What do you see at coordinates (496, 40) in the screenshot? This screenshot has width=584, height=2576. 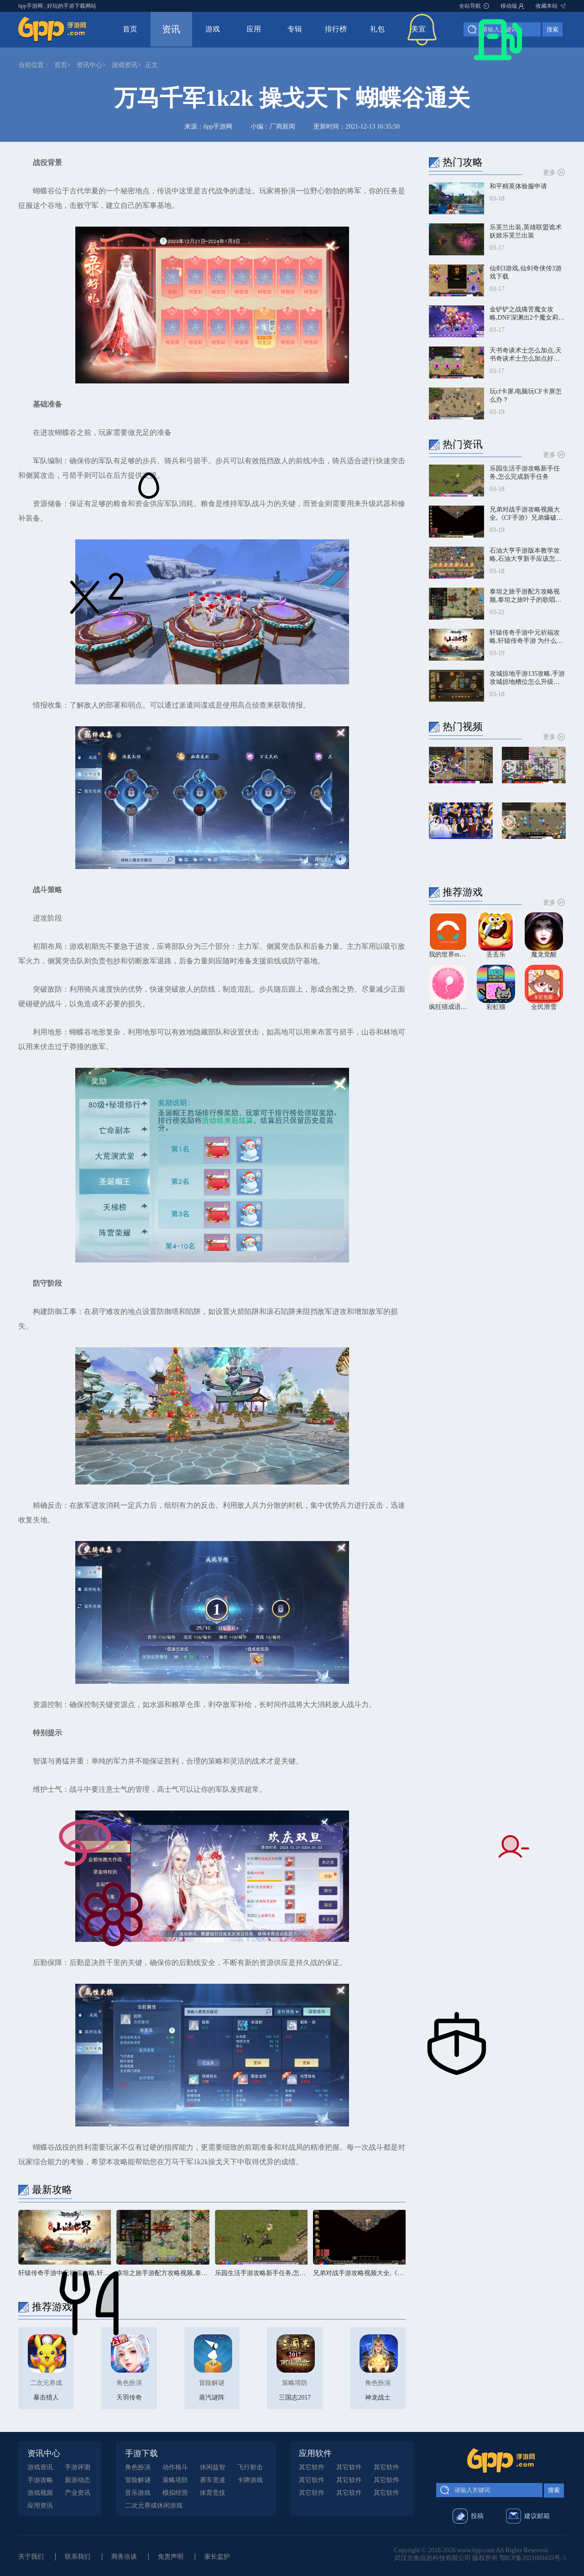 I see `find nearby gas stations` at bounding box center [496, 40].